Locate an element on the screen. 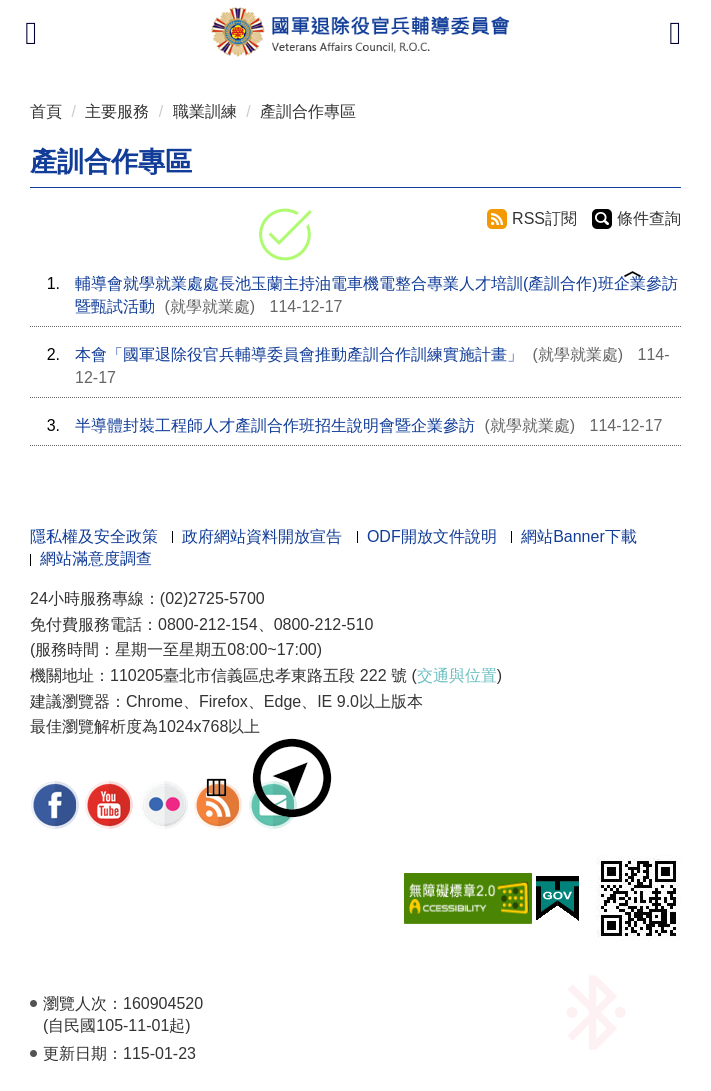 This screenshot has height=1091, width=711. explore or discover nearby places is located at coordinates (292, 778).